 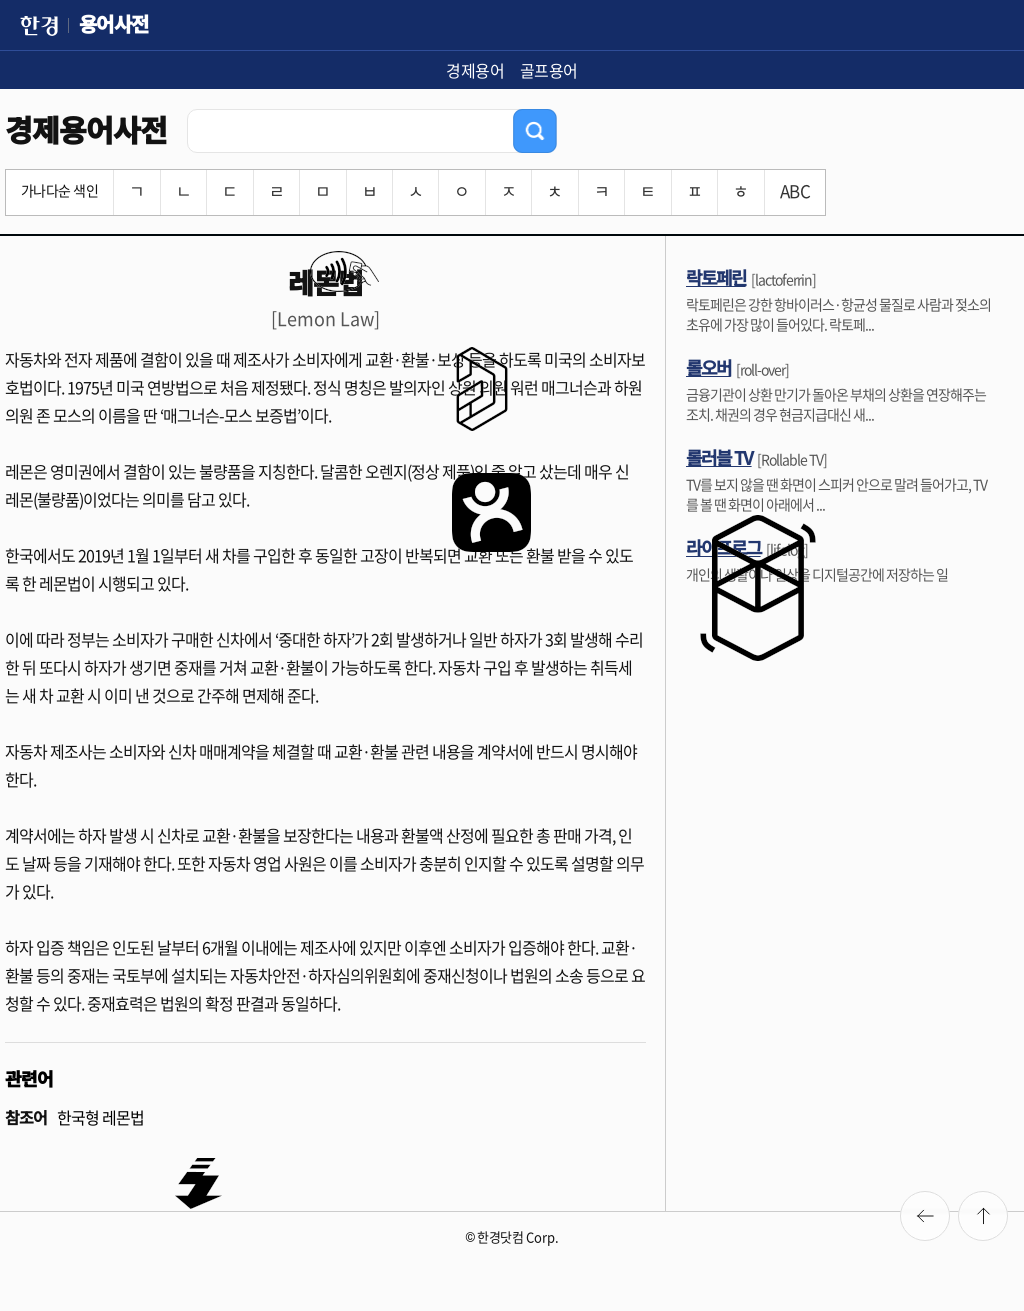 I want to click on rolldown bundler logo, so click(x=198, y=1183).